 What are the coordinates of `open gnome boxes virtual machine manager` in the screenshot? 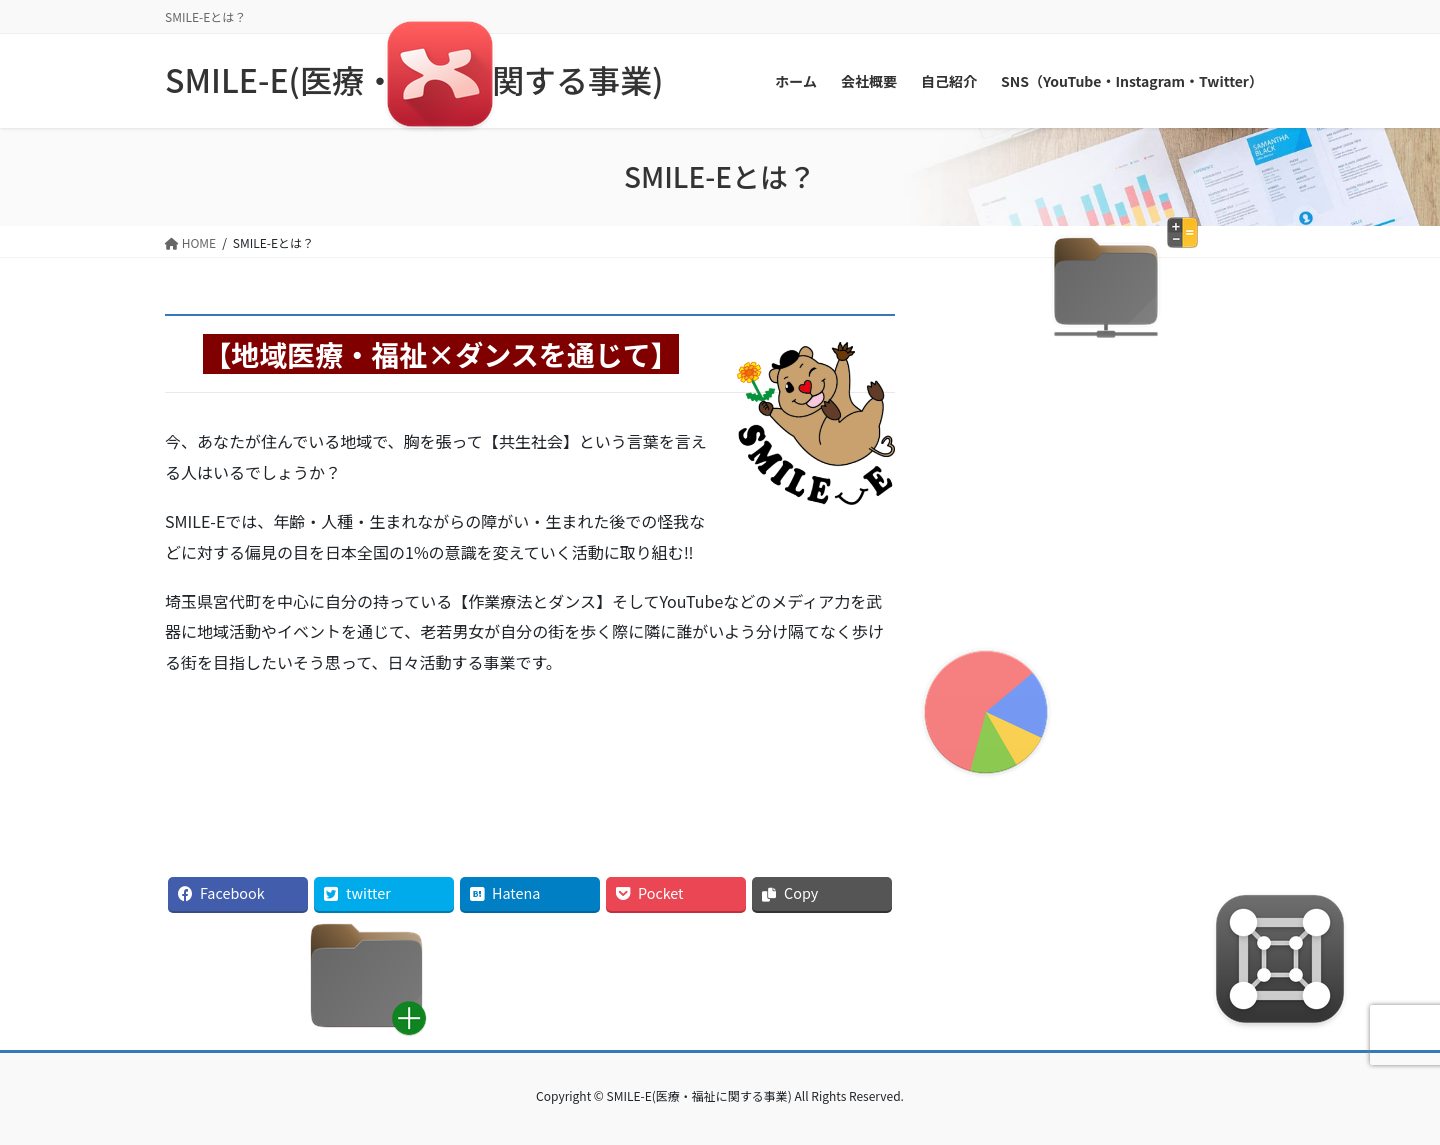 It's located at (1280, 959).